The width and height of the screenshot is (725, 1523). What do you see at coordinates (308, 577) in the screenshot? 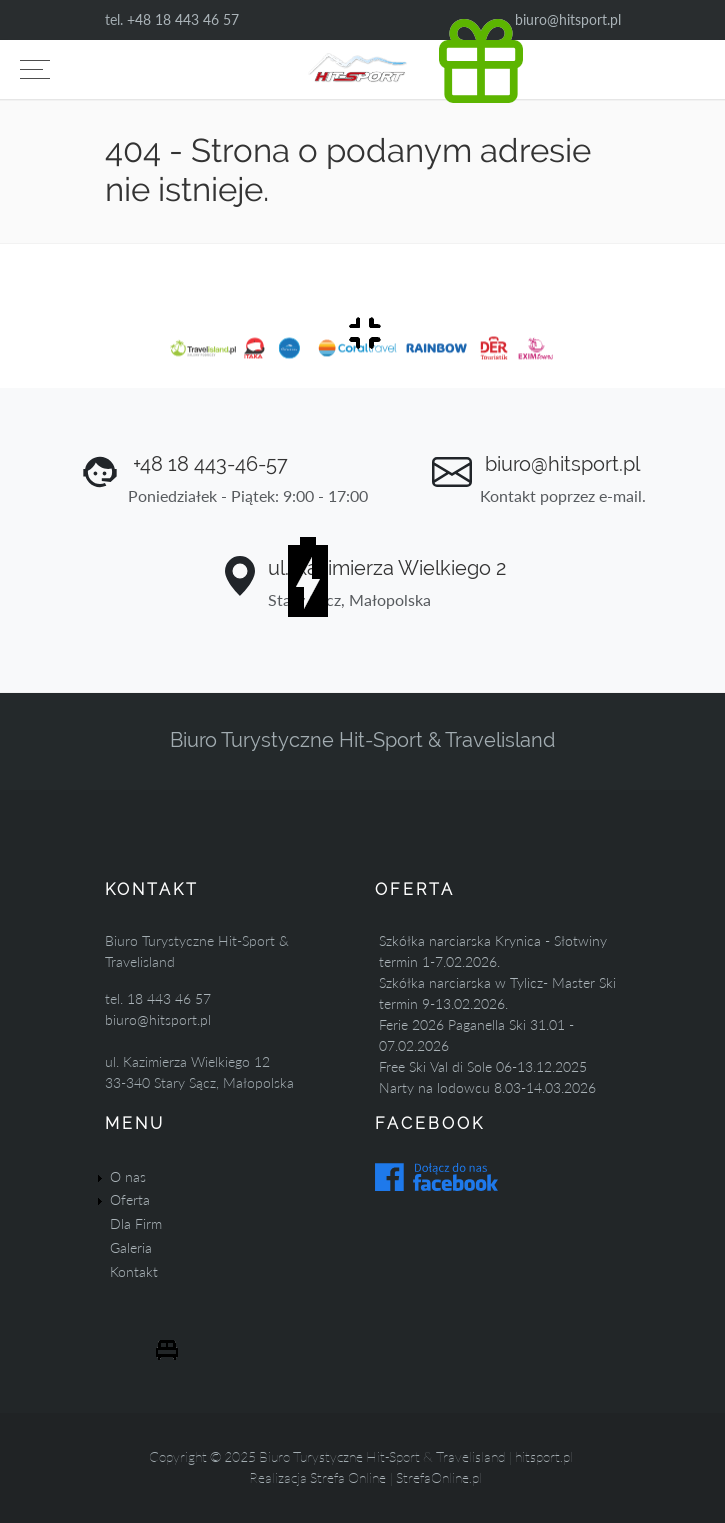
I see `indicates battery is fully charged while connected to power` at bounding box center [308, 577].